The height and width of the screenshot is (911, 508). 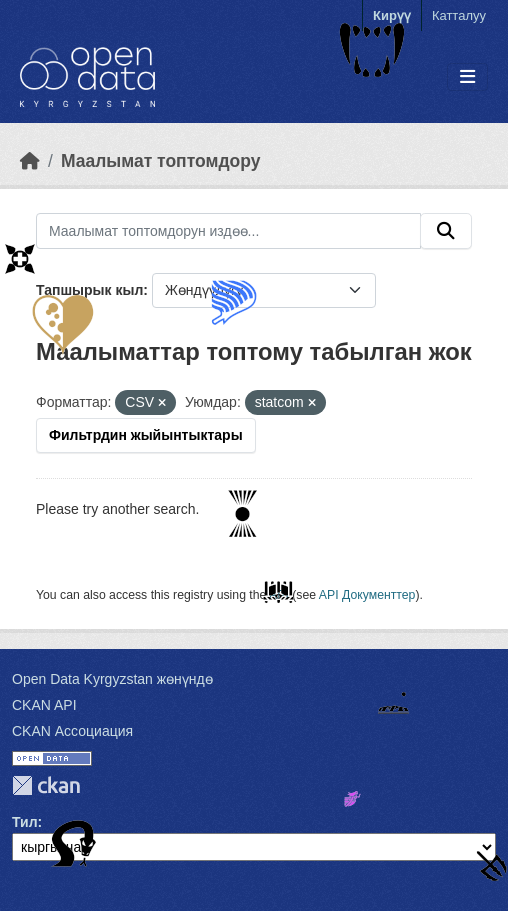 I want to click on indicates partial health or damage in a game, so click(x=63, y=325).